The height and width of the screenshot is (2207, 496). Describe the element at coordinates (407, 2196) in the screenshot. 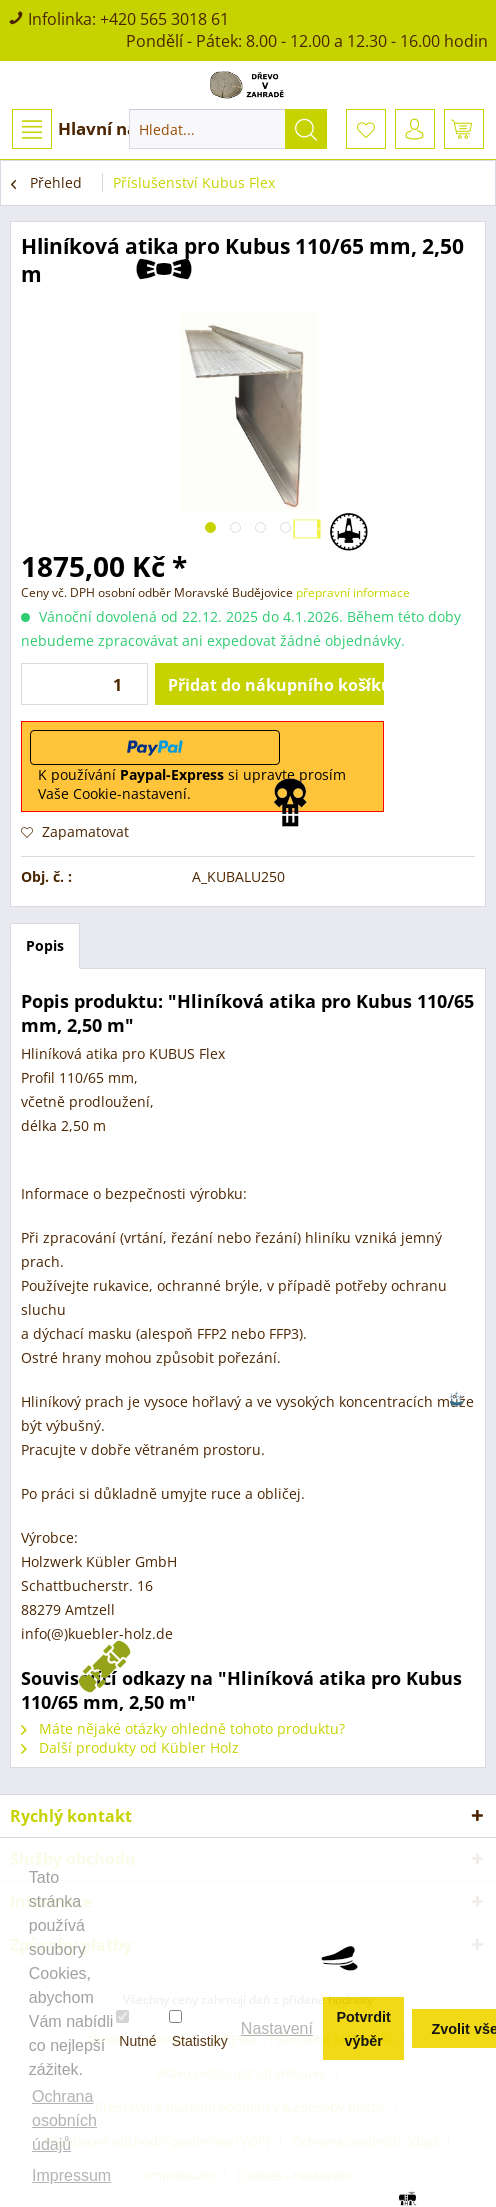

I see `view fuel tank status or capacity` at that location.